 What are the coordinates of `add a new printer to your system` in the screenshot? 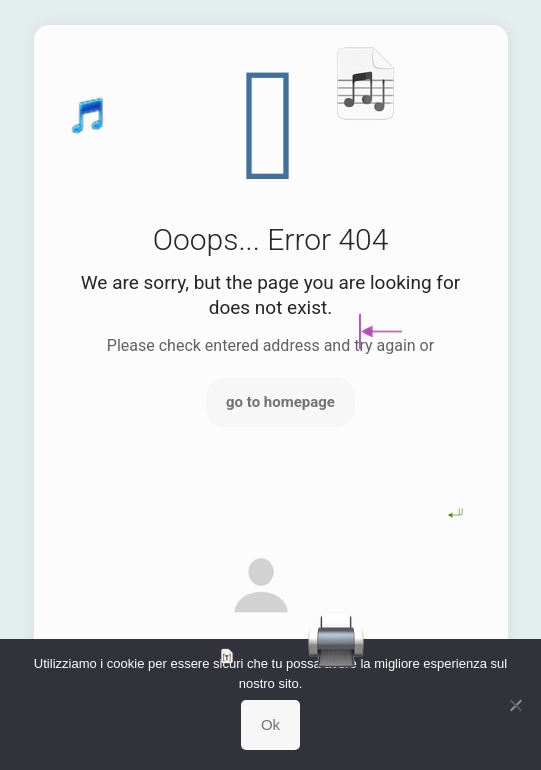 It's located at (336, 640).